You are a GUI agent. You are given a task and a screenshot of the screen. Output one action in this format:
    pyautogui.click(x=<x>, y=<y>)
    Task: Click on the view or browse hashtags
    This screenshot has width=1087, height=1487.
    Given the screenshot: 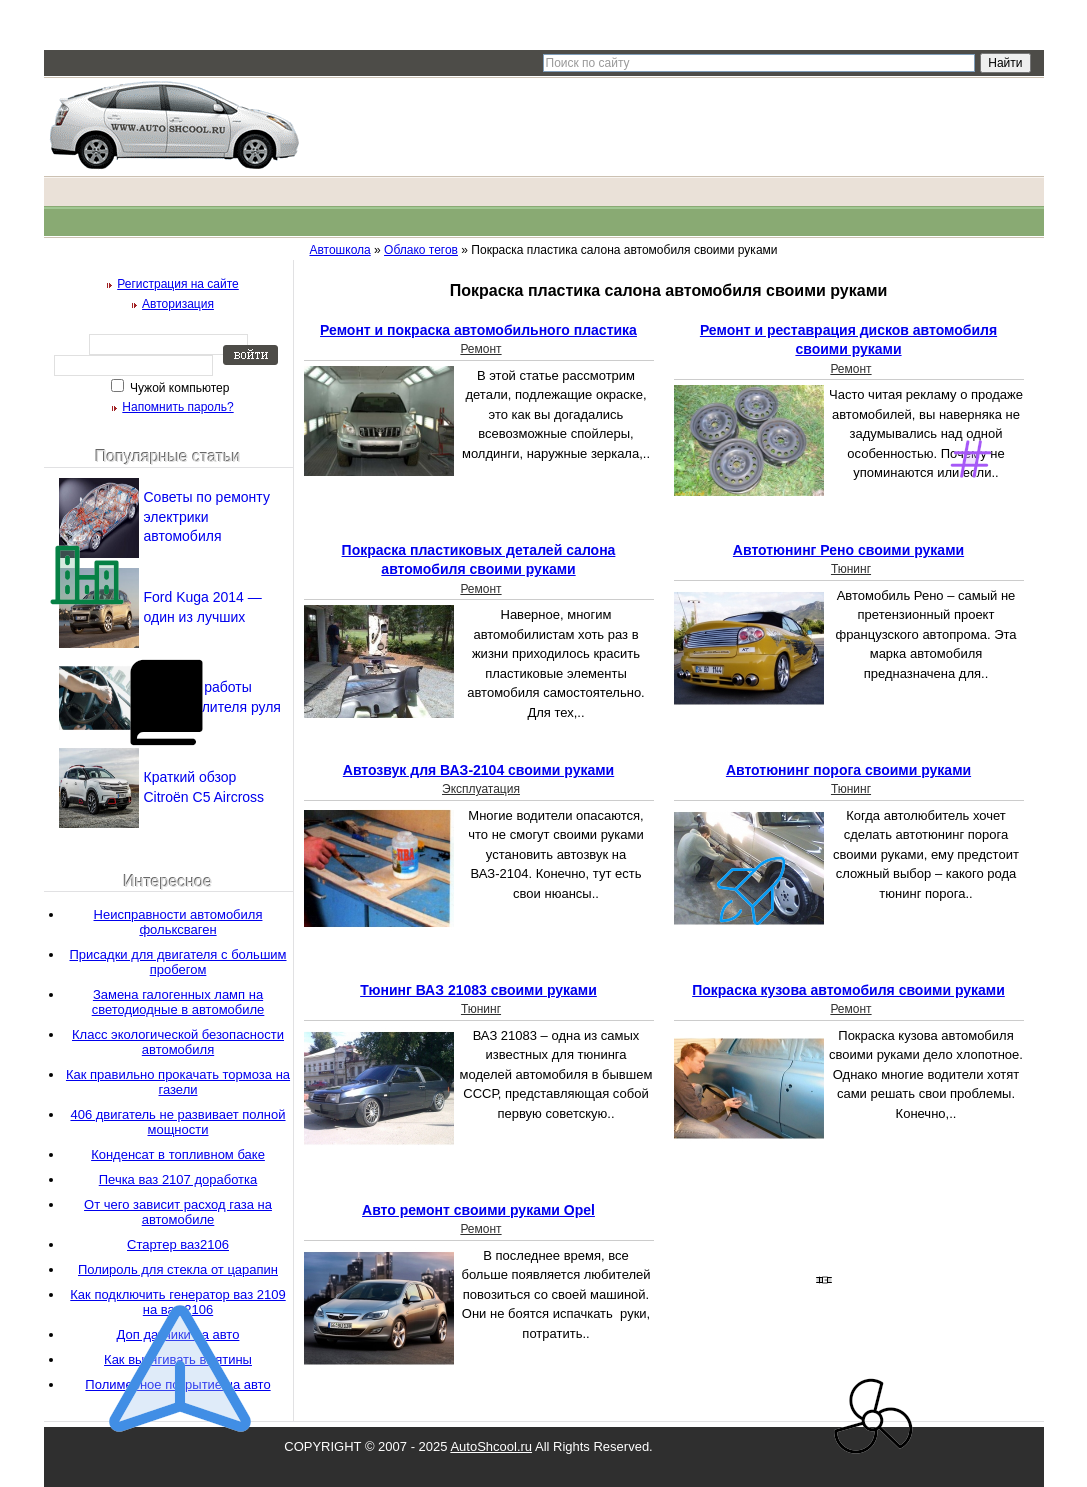 What is the action you would take?
    pyautogui.click(x=971, y=459)
    